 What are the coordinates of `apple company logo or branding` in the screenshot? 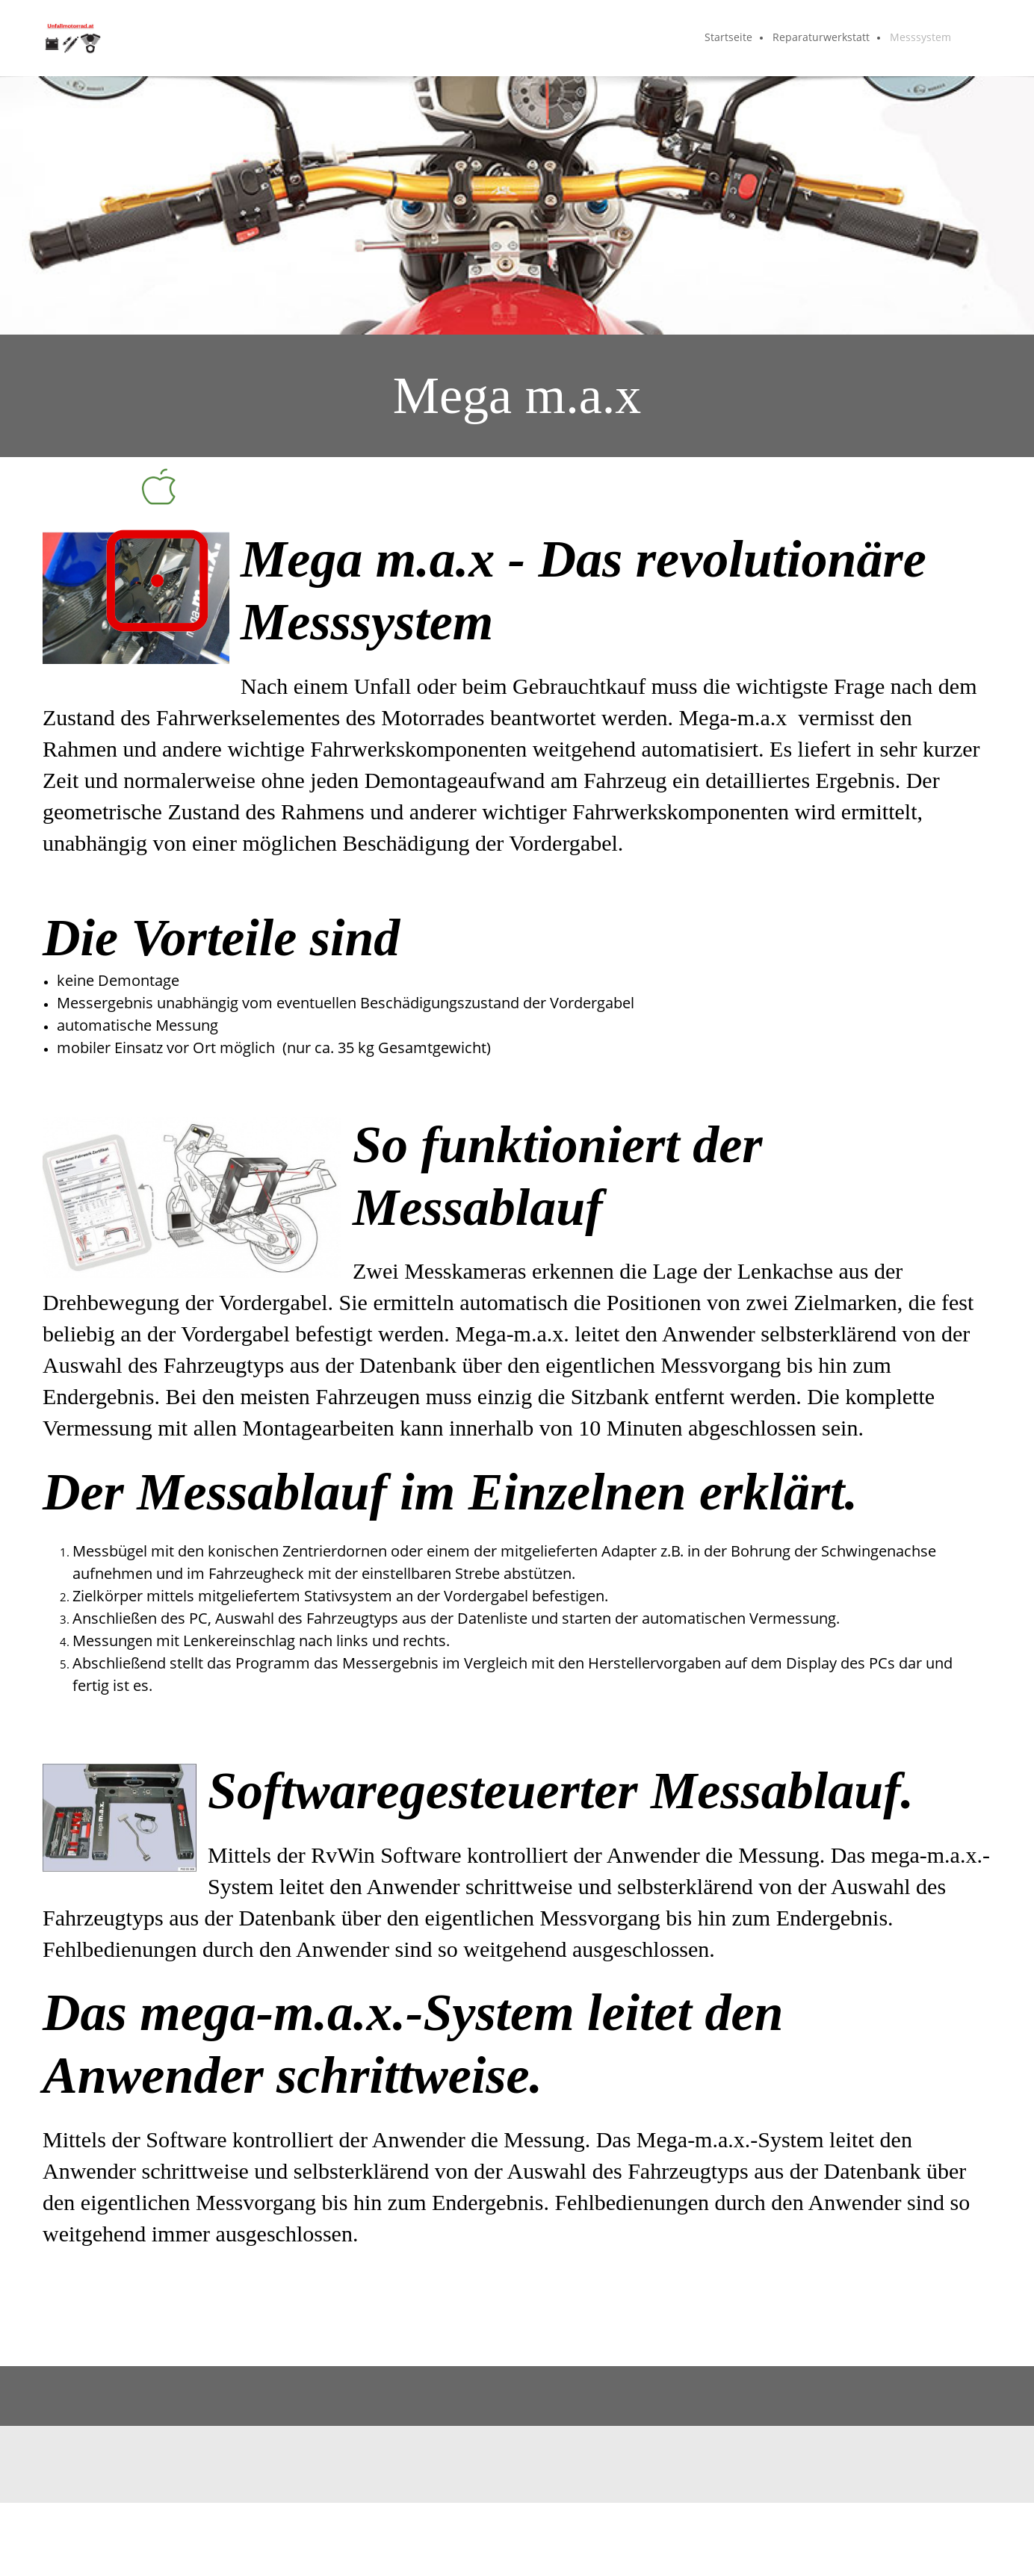 It's located at (160, 489).